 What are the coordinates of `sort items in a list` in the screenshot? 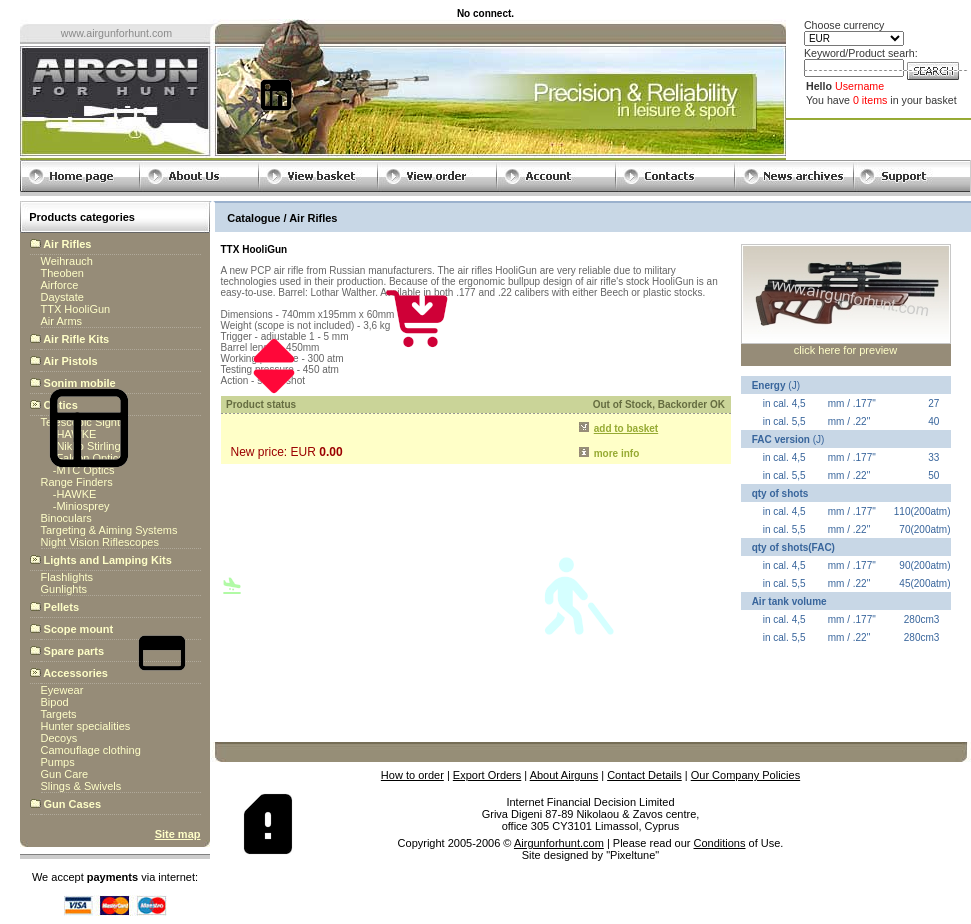 It's located at (274, 366).